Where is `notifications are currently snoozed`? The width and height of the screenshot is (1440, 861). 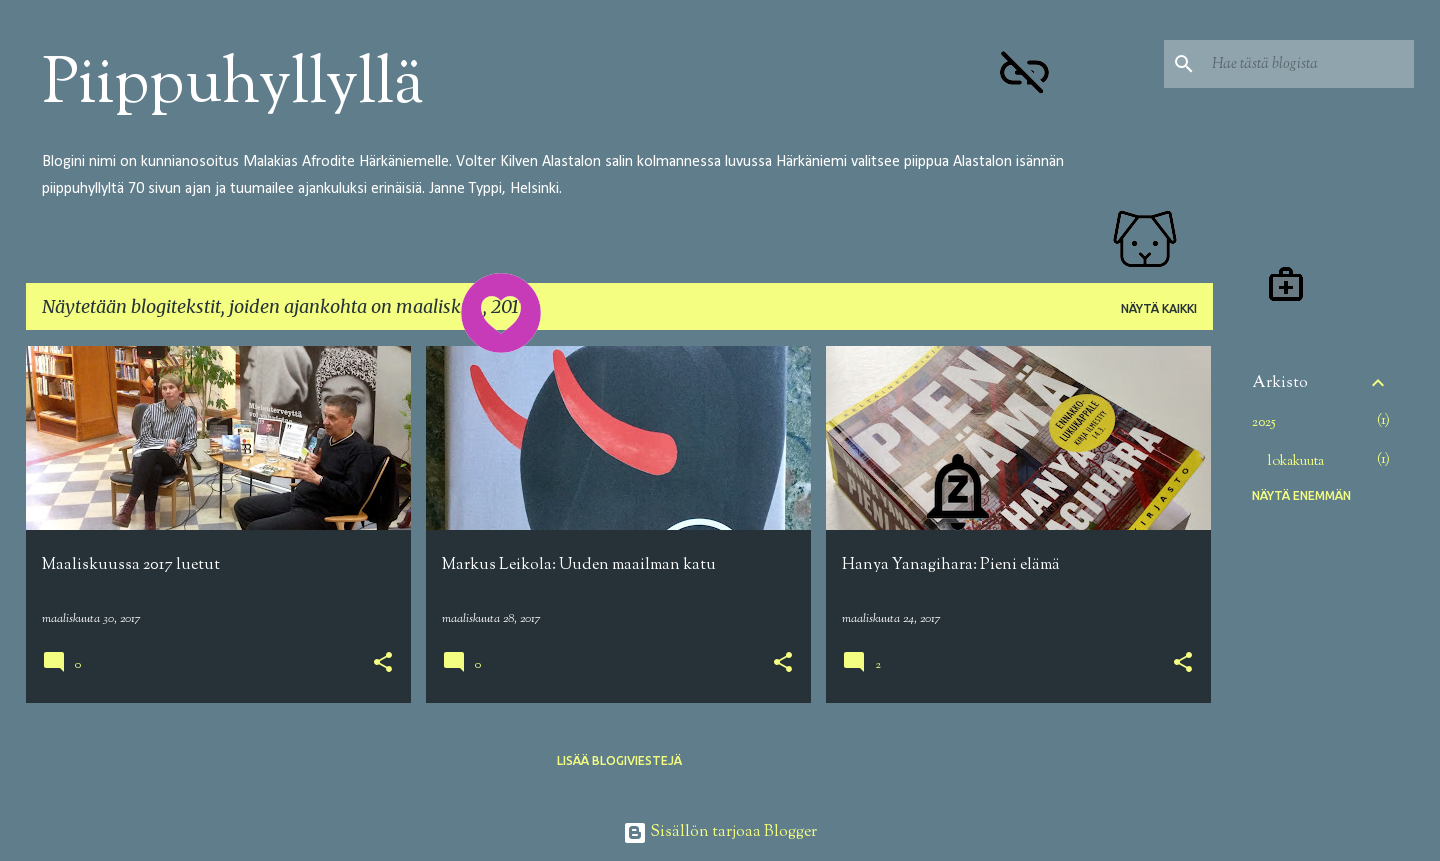 notifications are currently snoozed is located at coordinates (958, 491).